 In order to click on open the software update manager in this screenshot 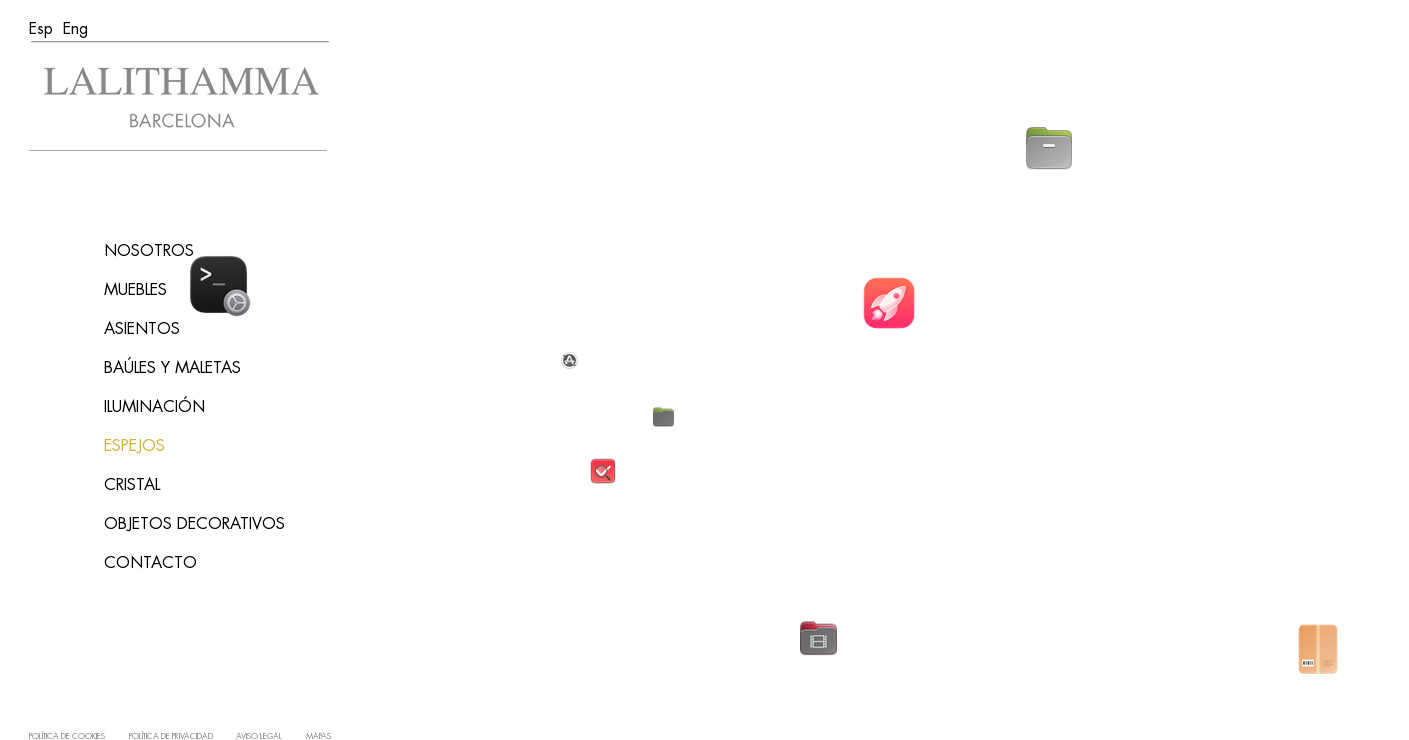, I will do `click(569, 360)`.